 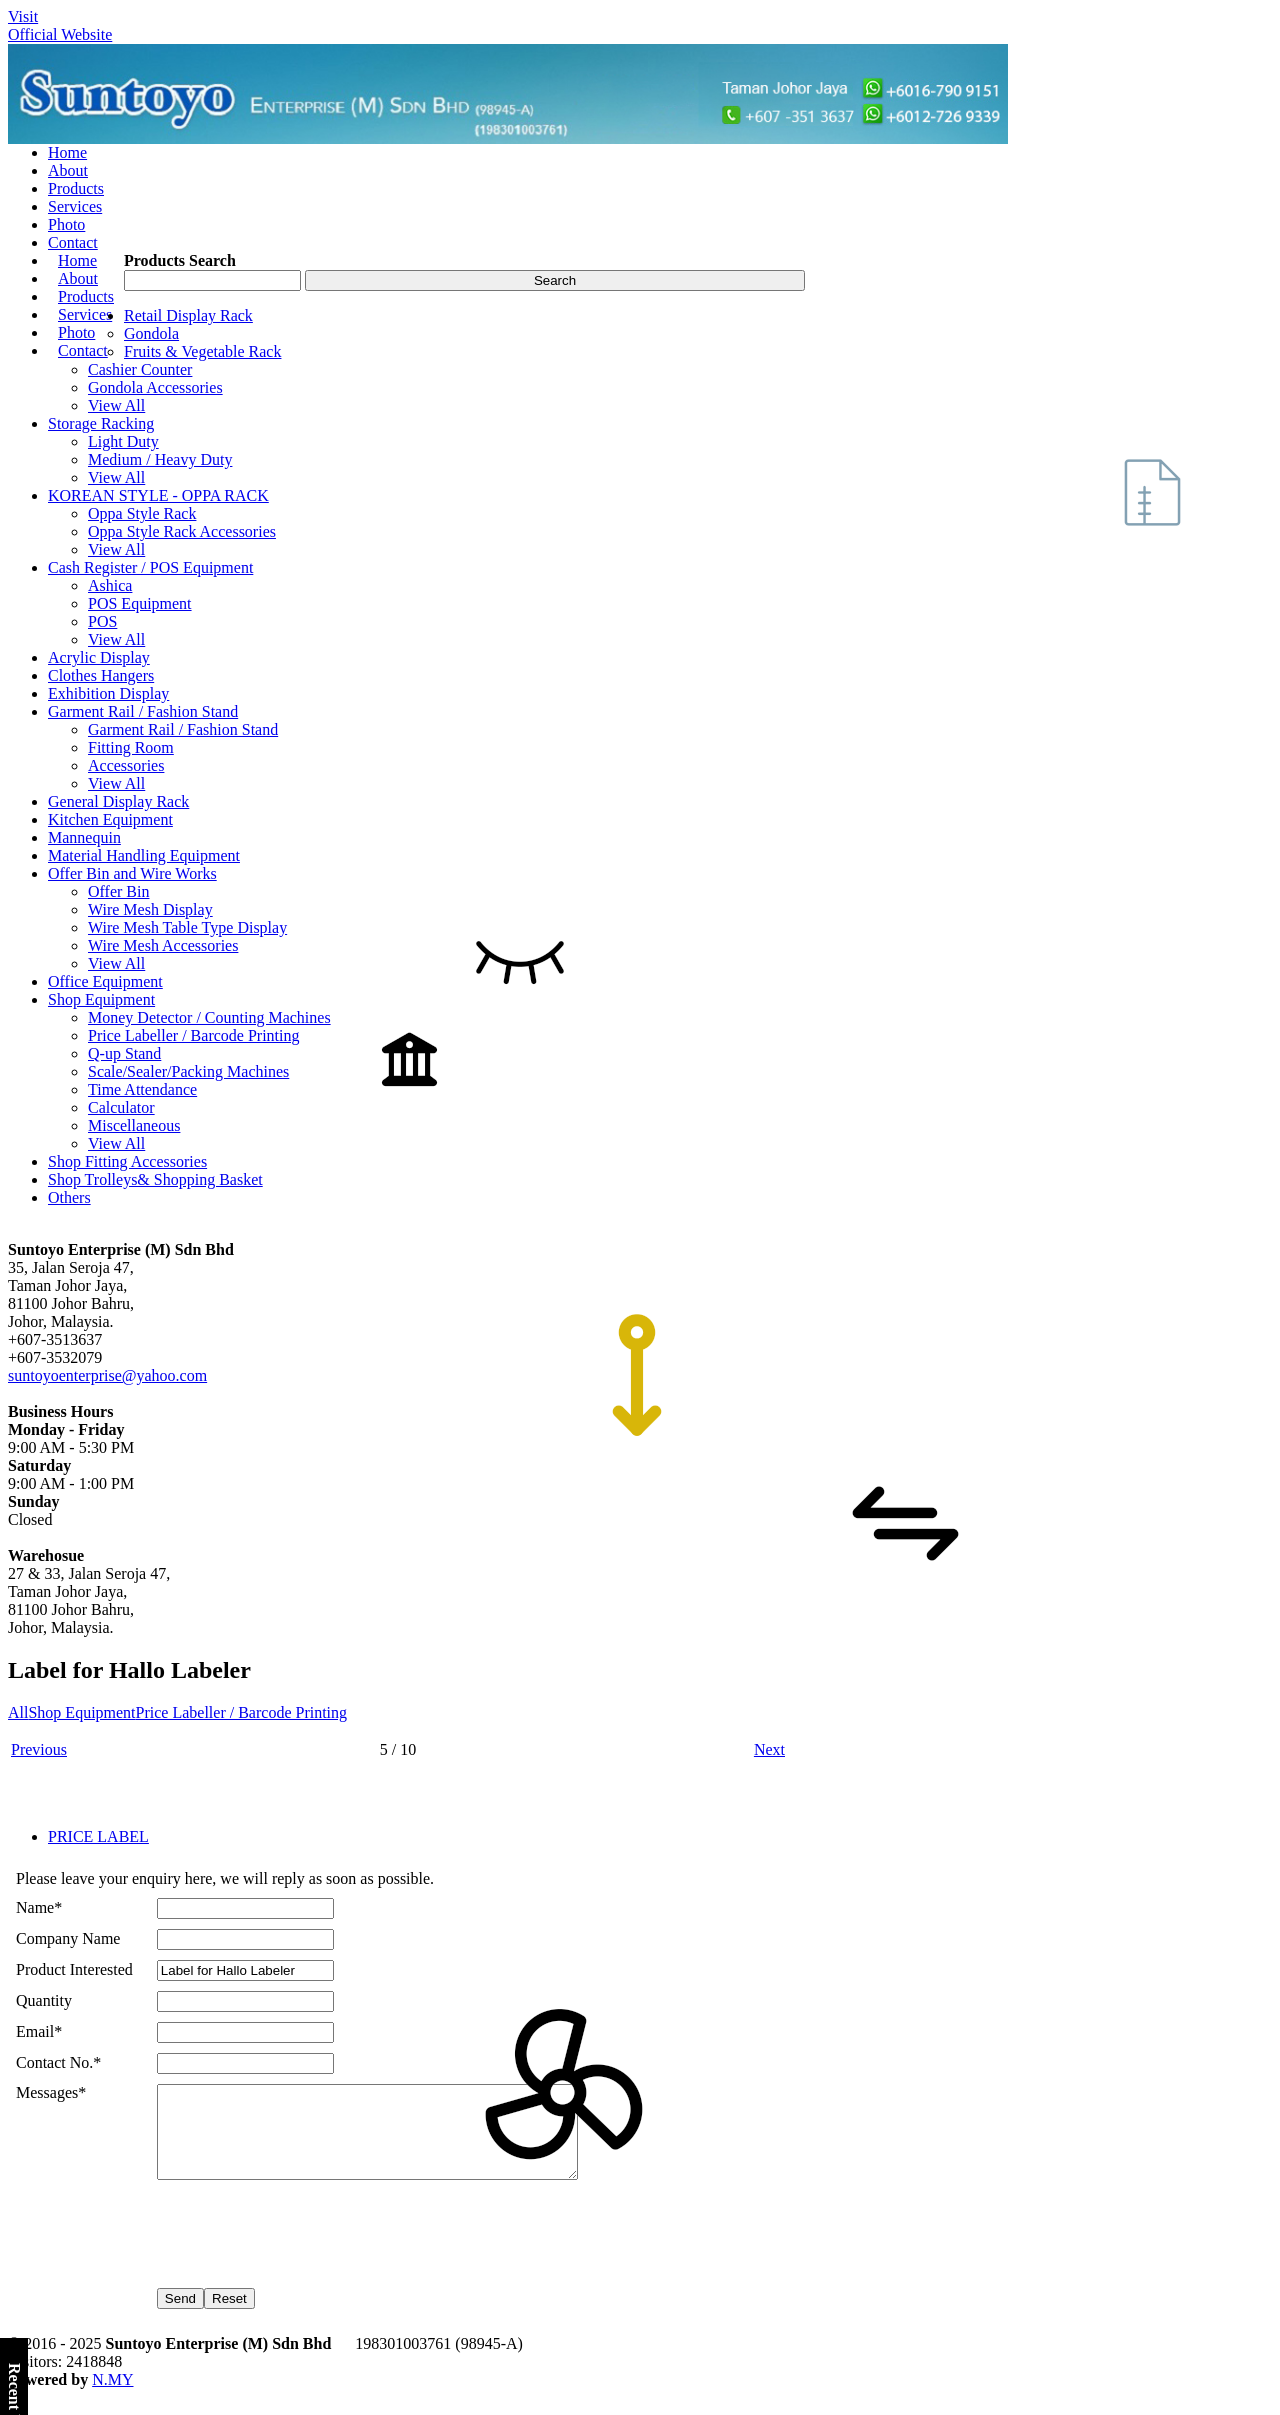 I want to click on swap or exchange items, so click(x=905, y=1523).